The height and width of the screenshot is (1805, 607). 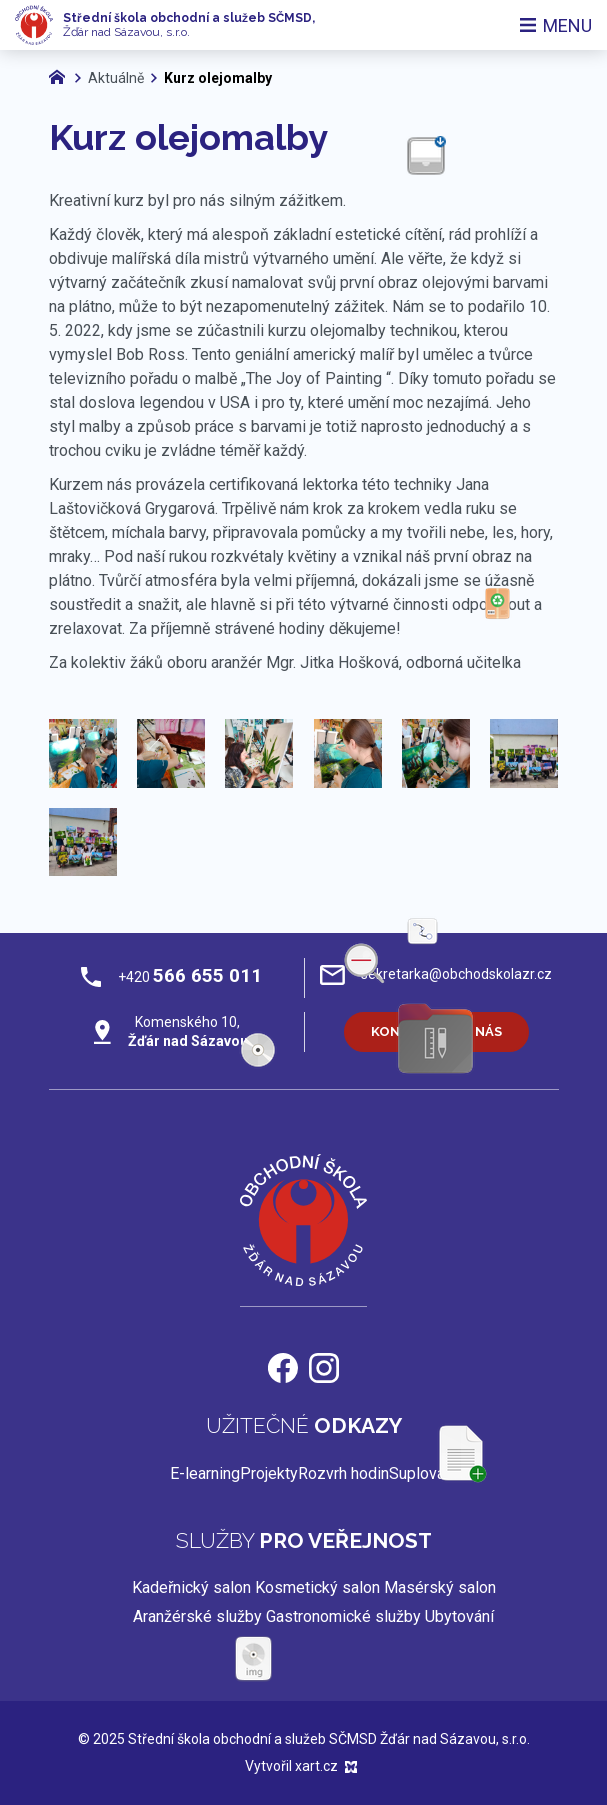 What do you see at coordinates (253, 1658) in the screenshot?
I see `raw disk image file type indicator` at bounding box center [253, 1658].